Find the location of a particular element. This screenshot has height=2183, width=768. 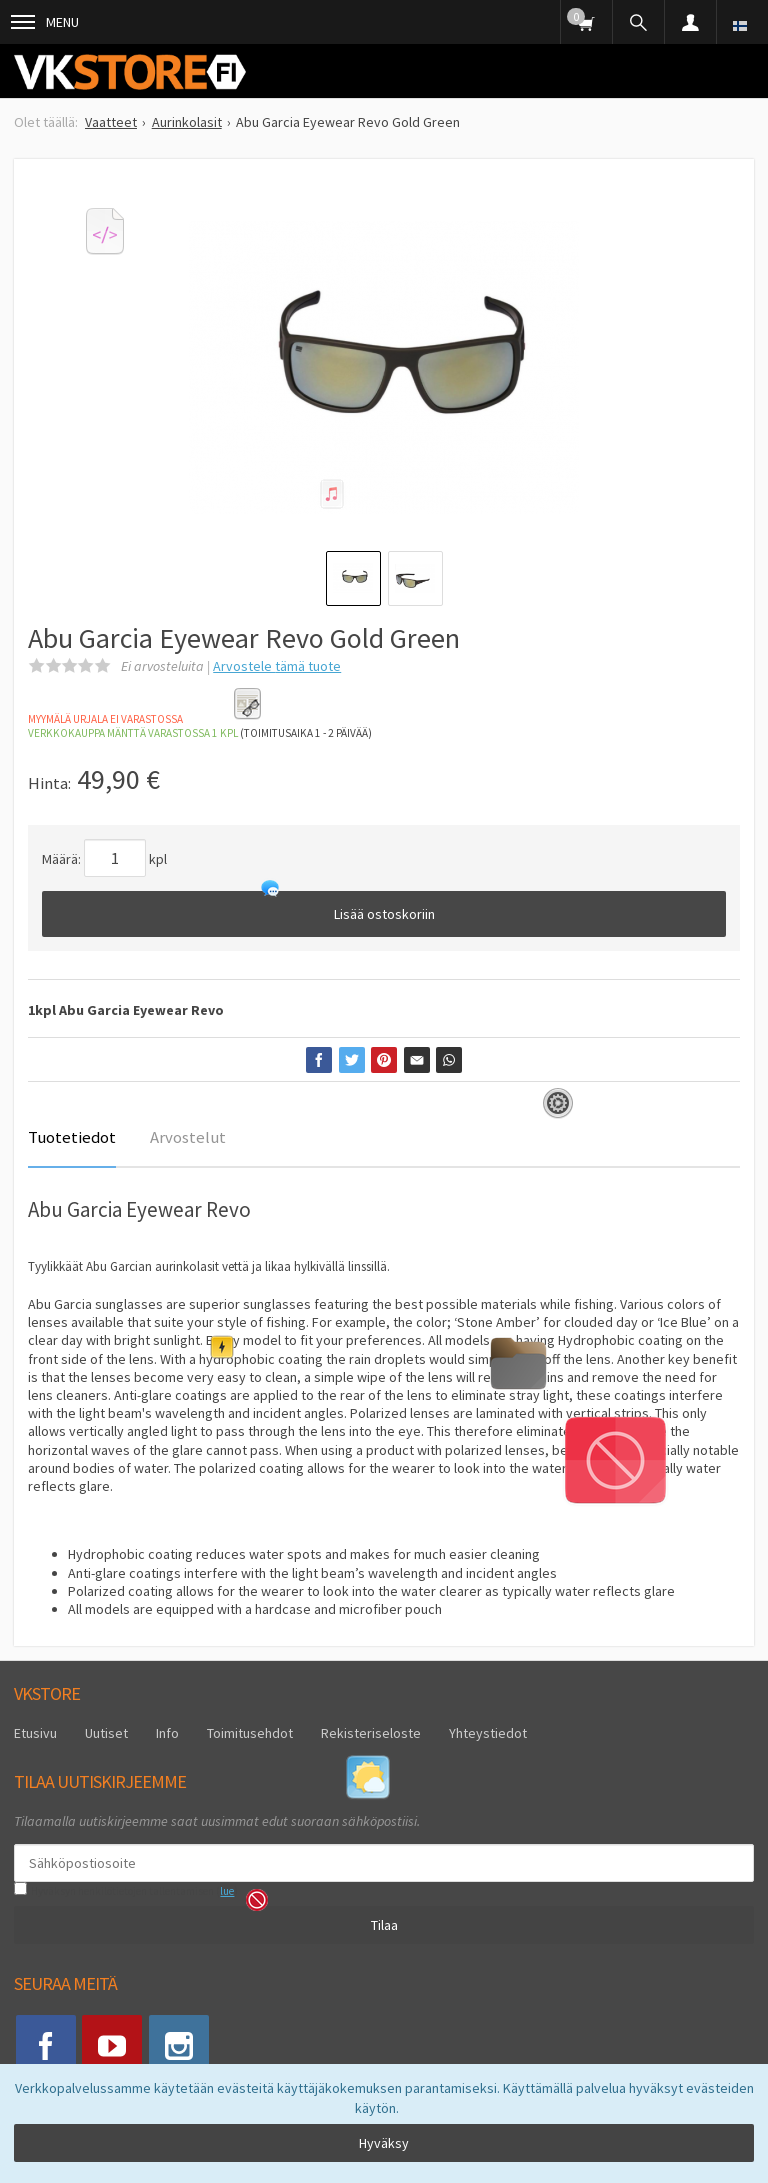

an audio file type indicator is located at coordinates (332, 494).